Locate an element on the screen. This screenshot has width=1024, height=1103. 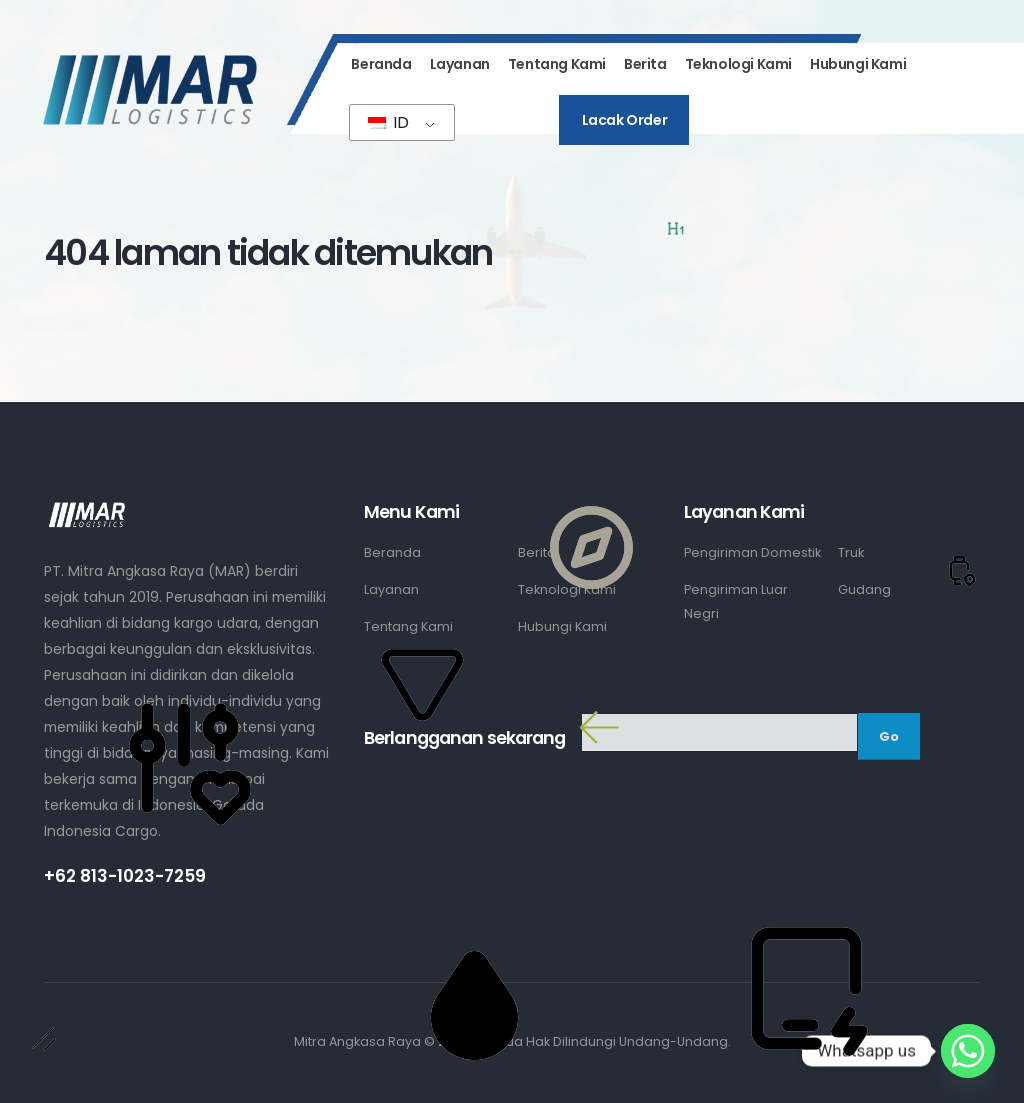
view smartwatch location is located at coordinates (959, 570).